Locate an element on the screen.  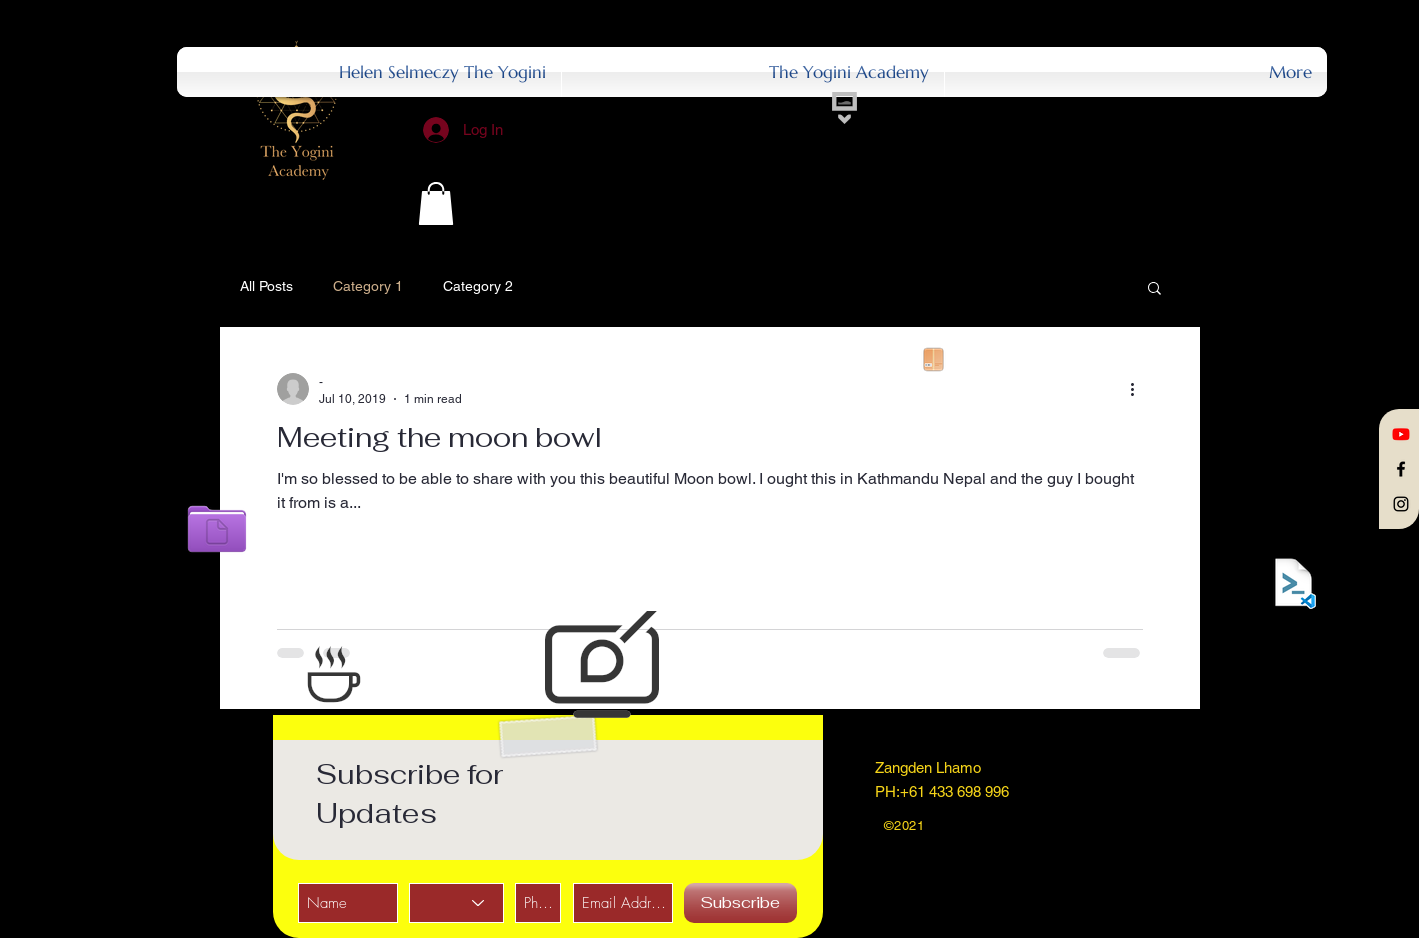
open a PowerShell script file in Visual Studio Code is located at coordinates (1293, 583).